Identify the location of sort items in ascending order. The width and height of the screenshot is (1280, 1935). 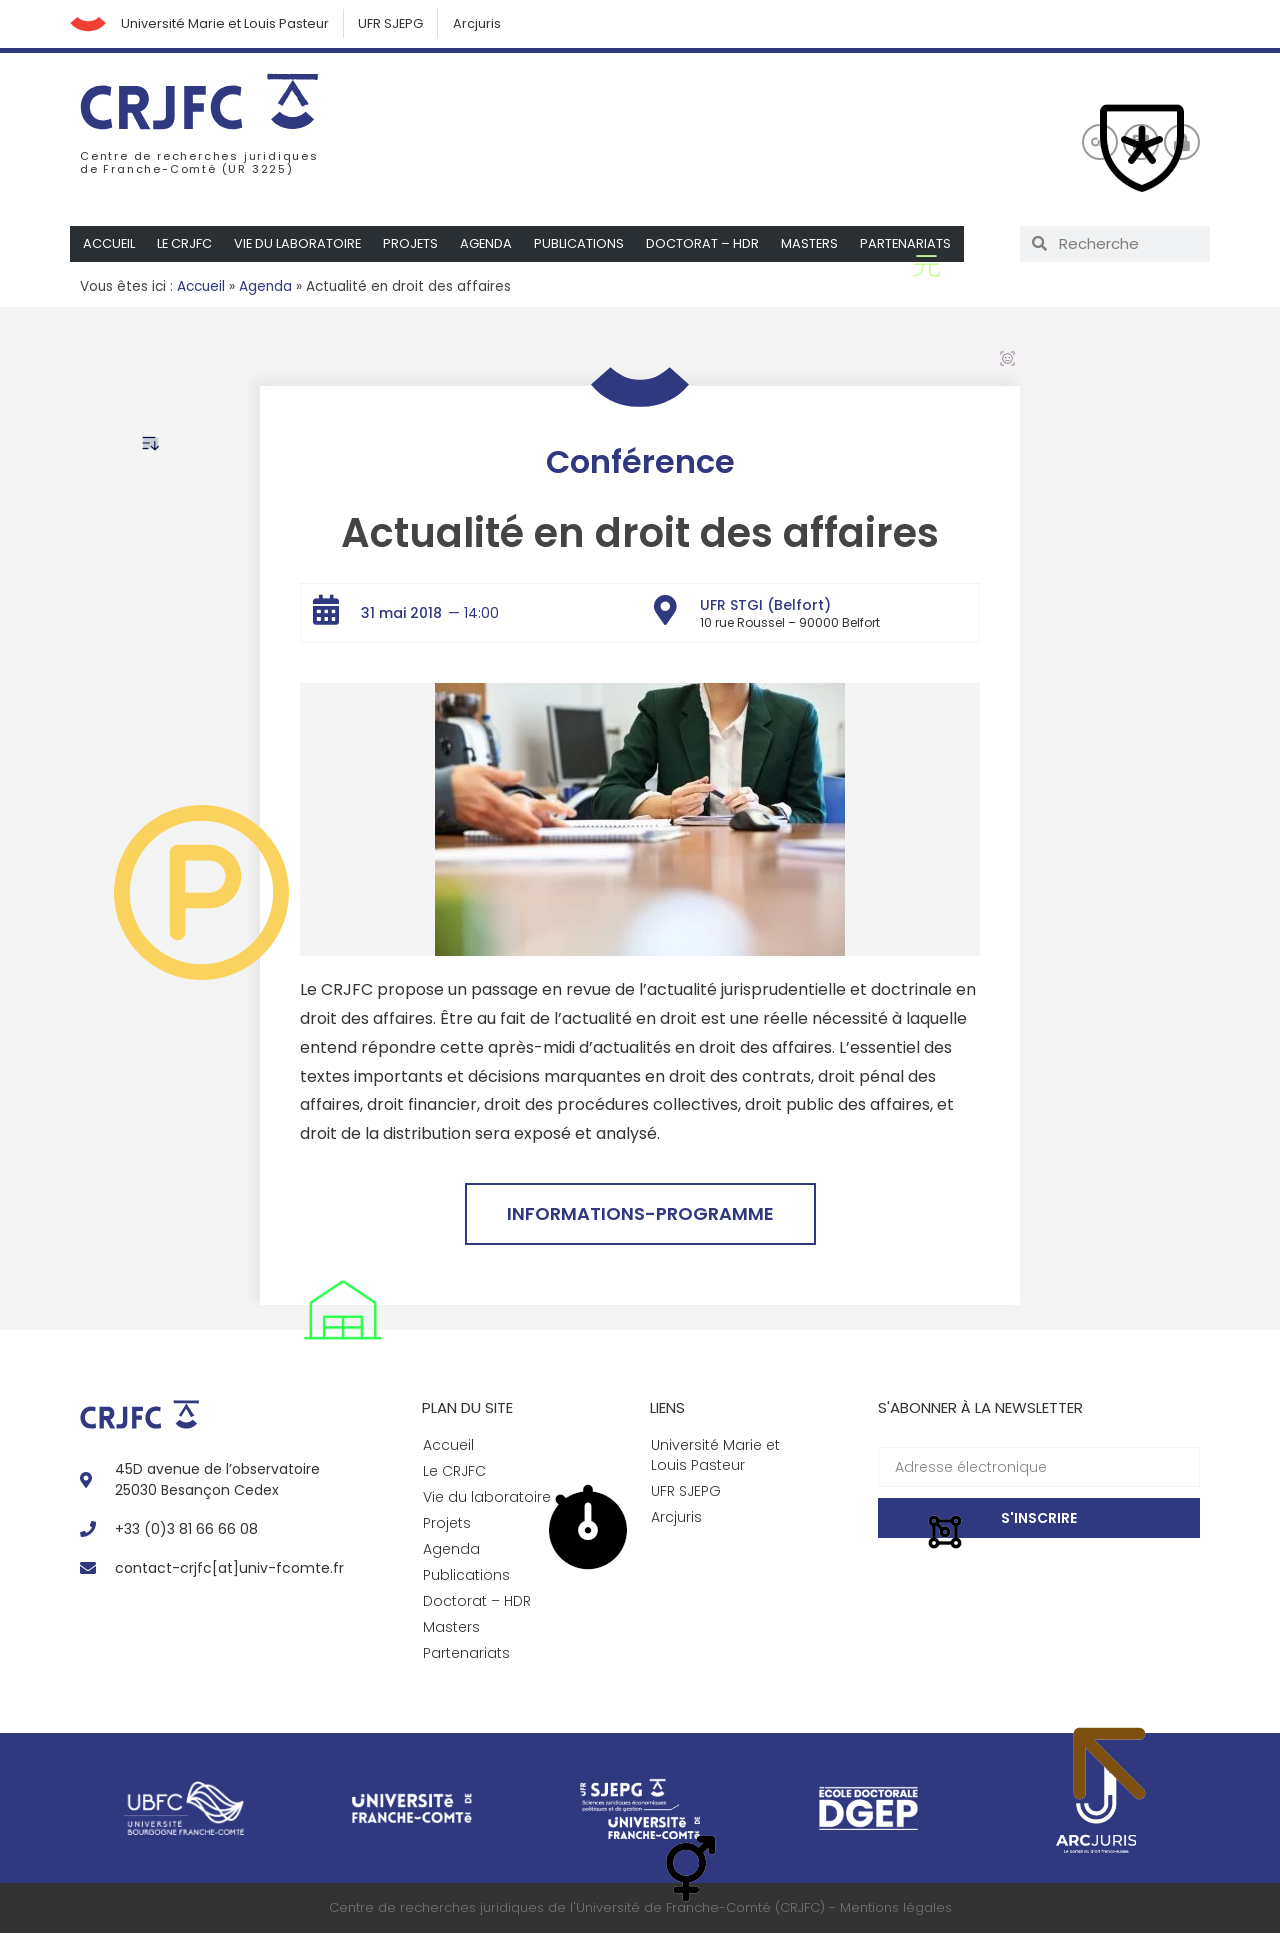
(150, 443).